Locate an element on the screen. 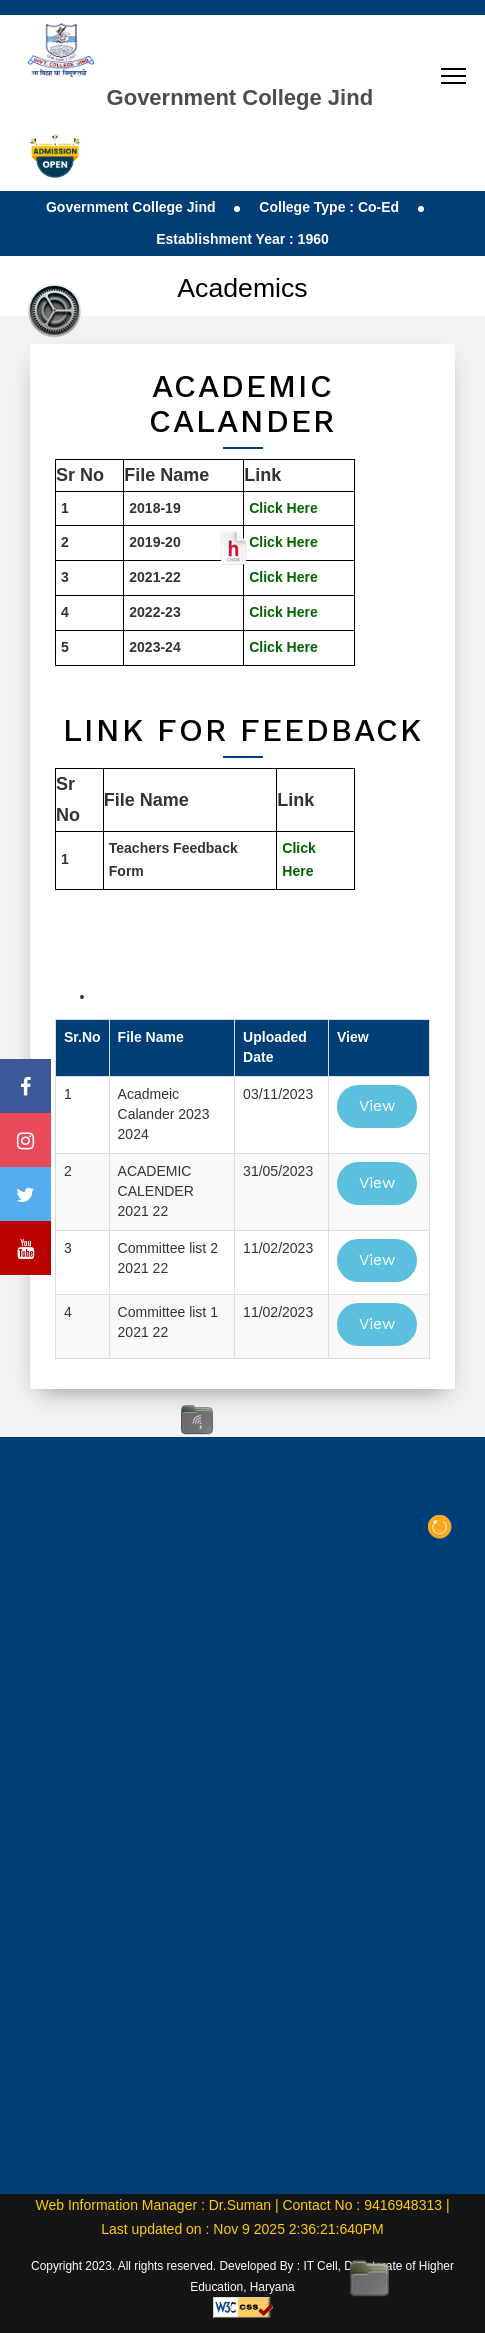  restart the system is located at coordinates (440, 1527).